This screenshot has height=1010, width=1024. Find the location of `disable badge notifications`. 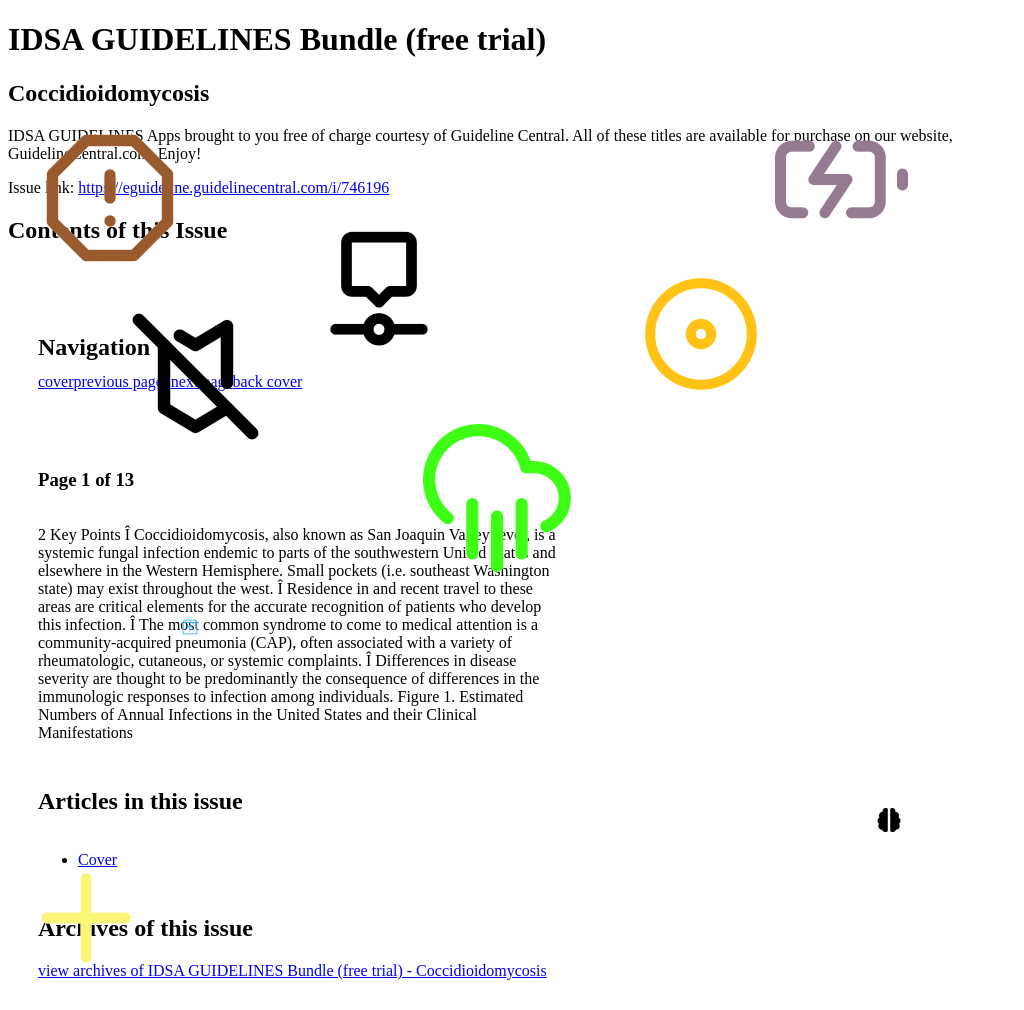

disable badge notifications is located at coordinates (195, 376).